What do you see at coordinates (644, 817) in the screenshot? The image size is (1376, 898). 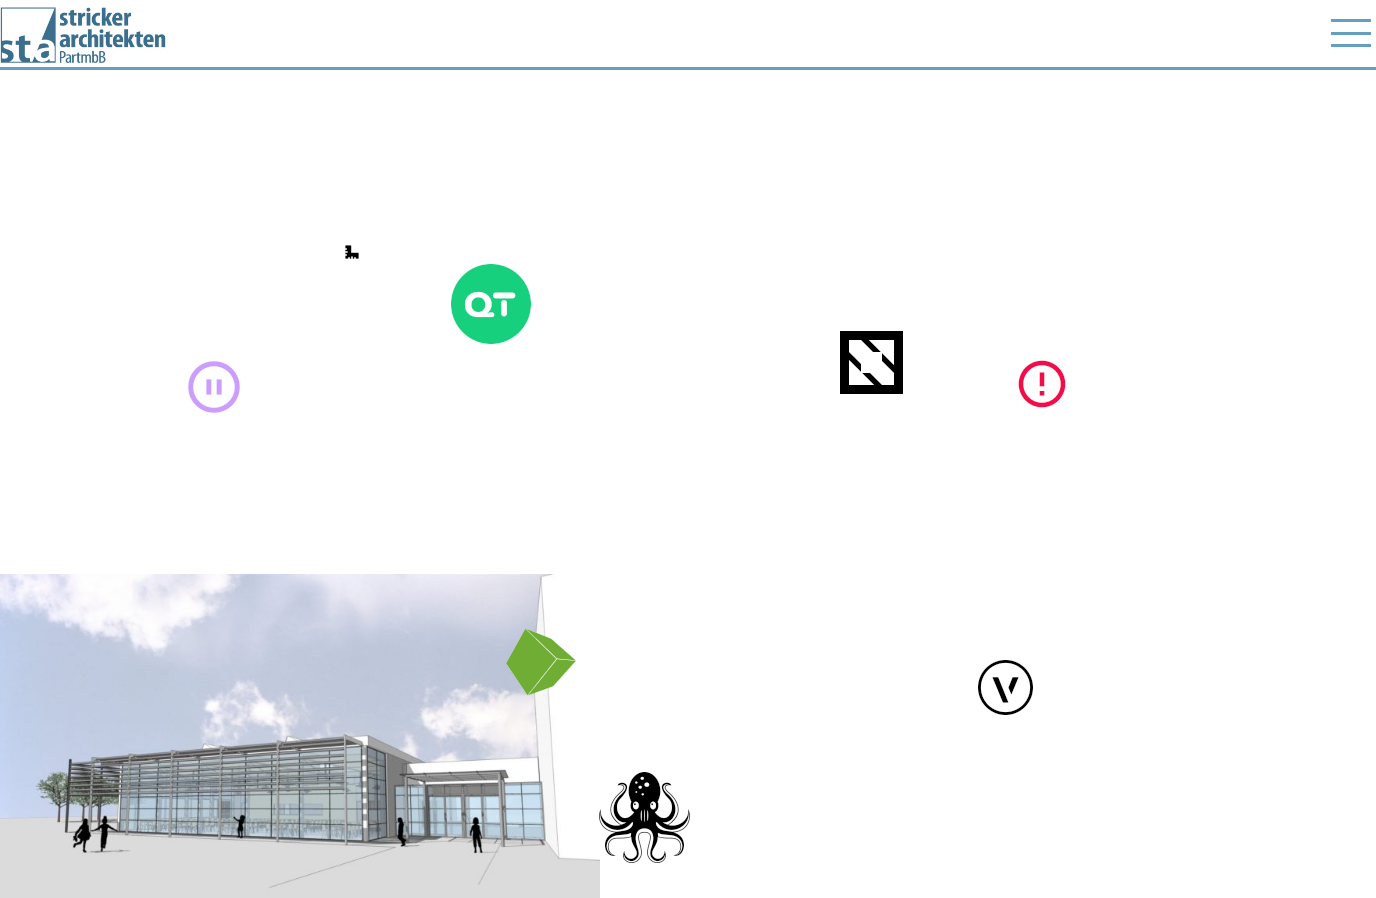 I see `testing library logo` at bounding box center [644, 817].